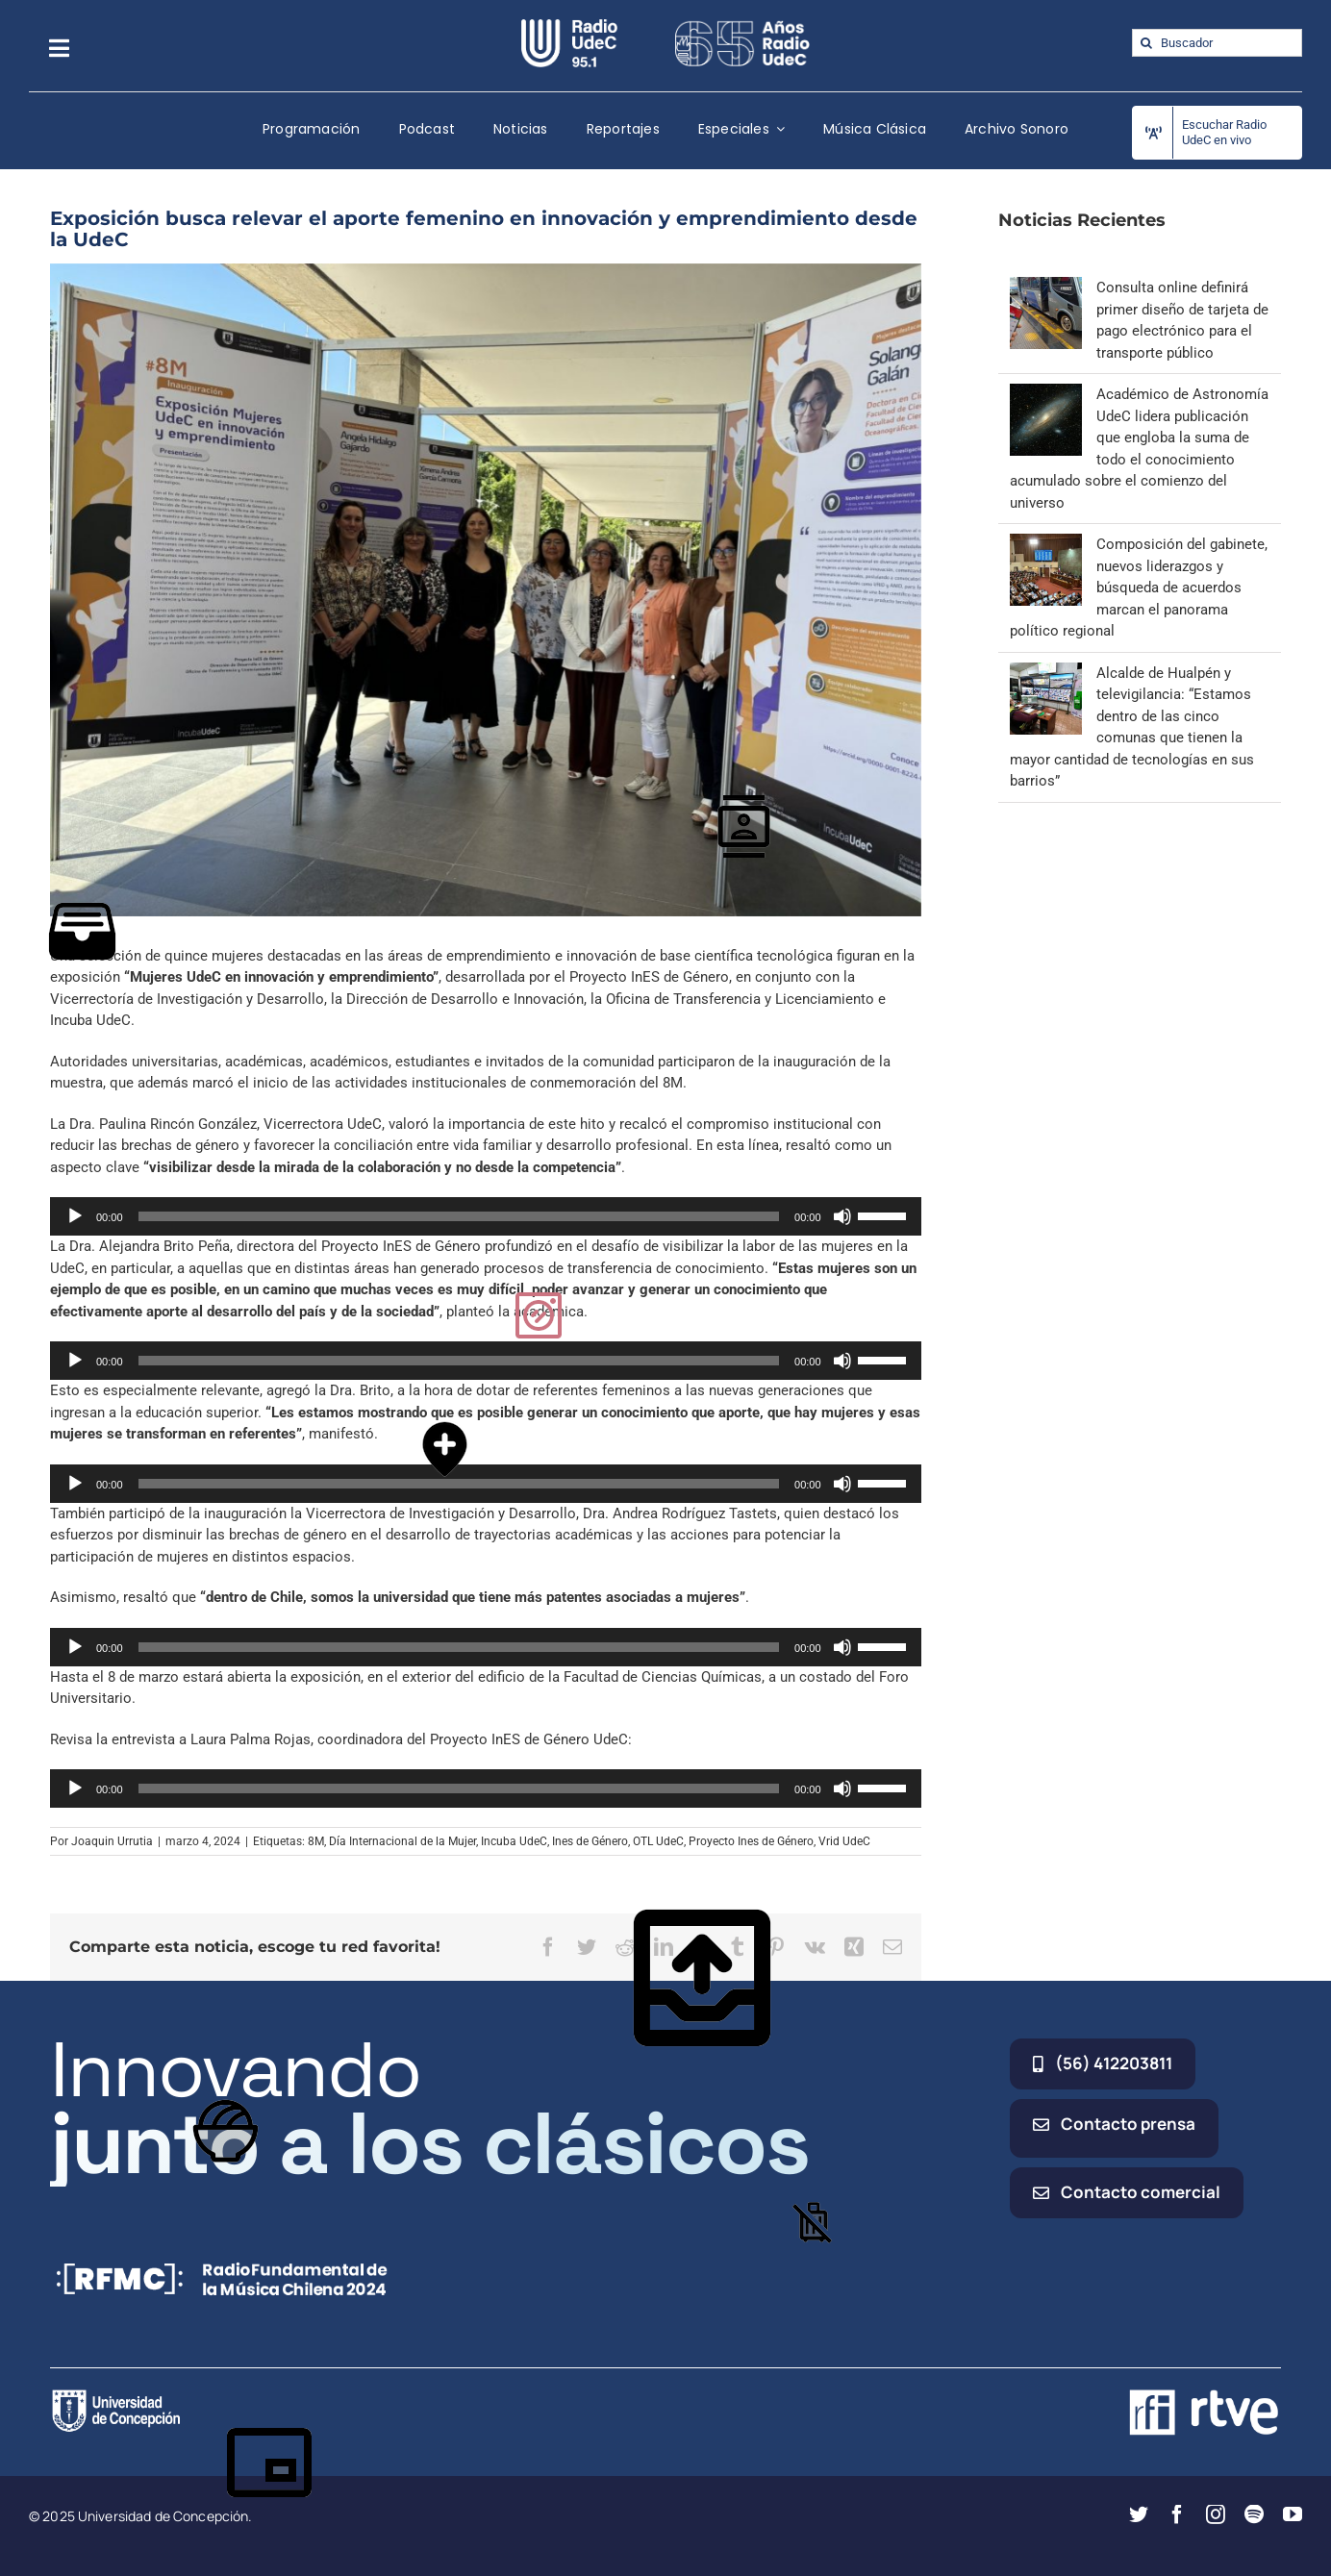 Image resolution: width=1331 pixels, height=2576 pixels. I want to click on access your contacts list, so click(743, 826).